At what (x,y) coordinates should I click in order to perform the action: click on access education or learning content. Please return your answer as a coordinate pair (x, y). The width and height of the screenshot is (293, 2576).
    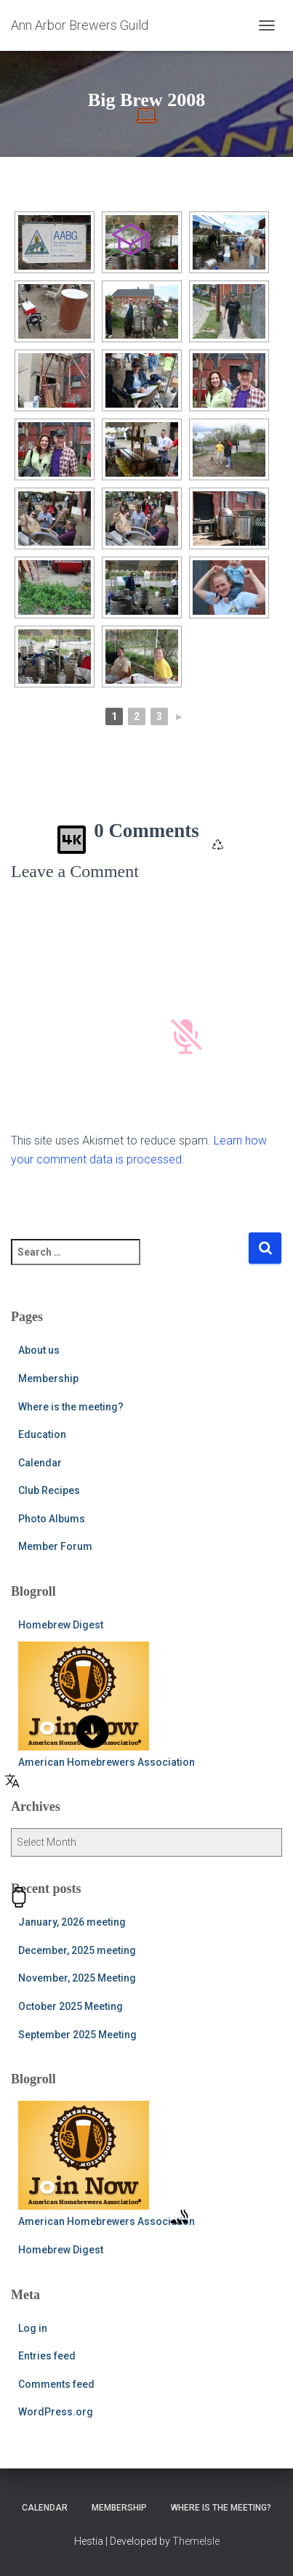
    Looking at the image, I should click on (130, 239).